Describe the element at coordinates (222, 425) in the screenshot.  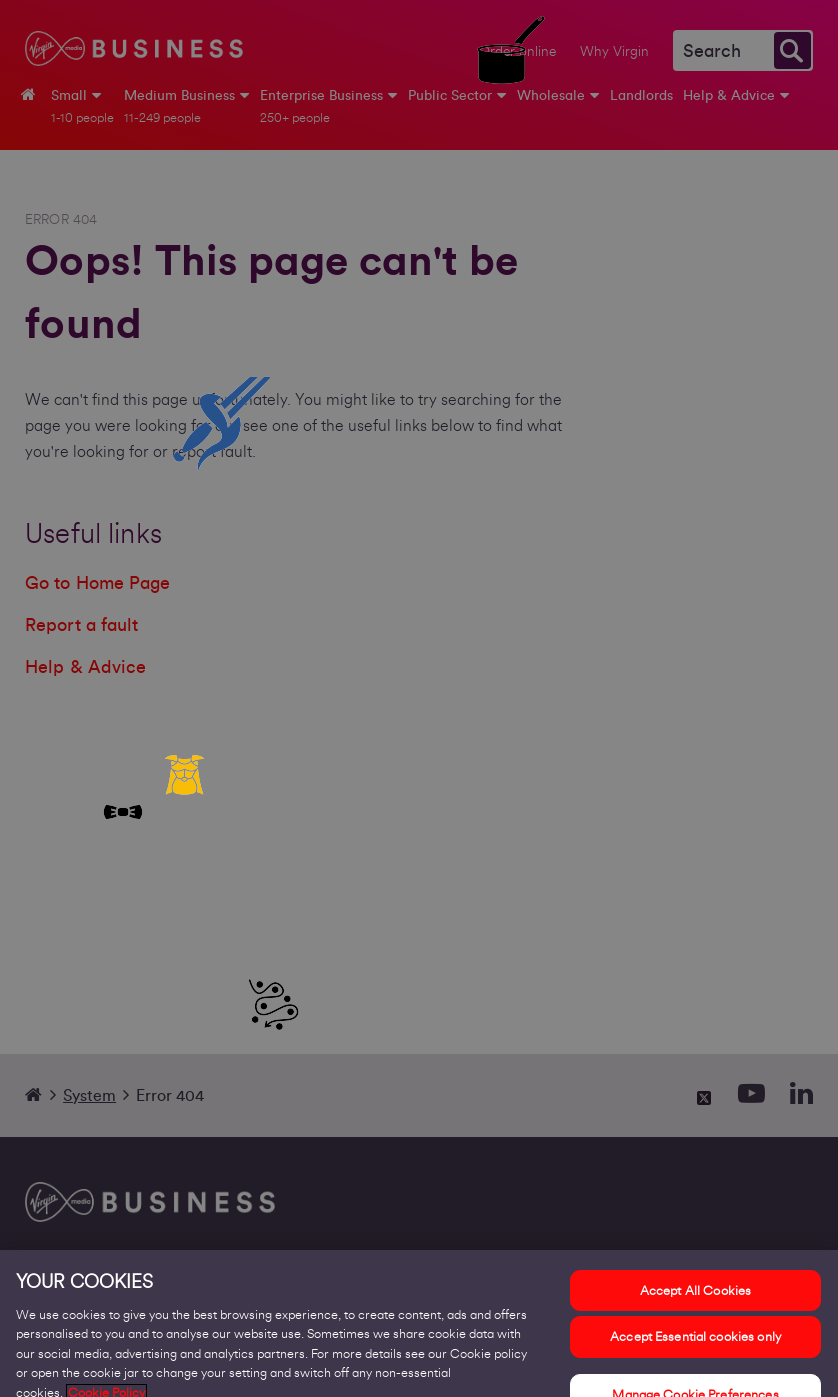
I see `access weapons or combat equipment` at that location.